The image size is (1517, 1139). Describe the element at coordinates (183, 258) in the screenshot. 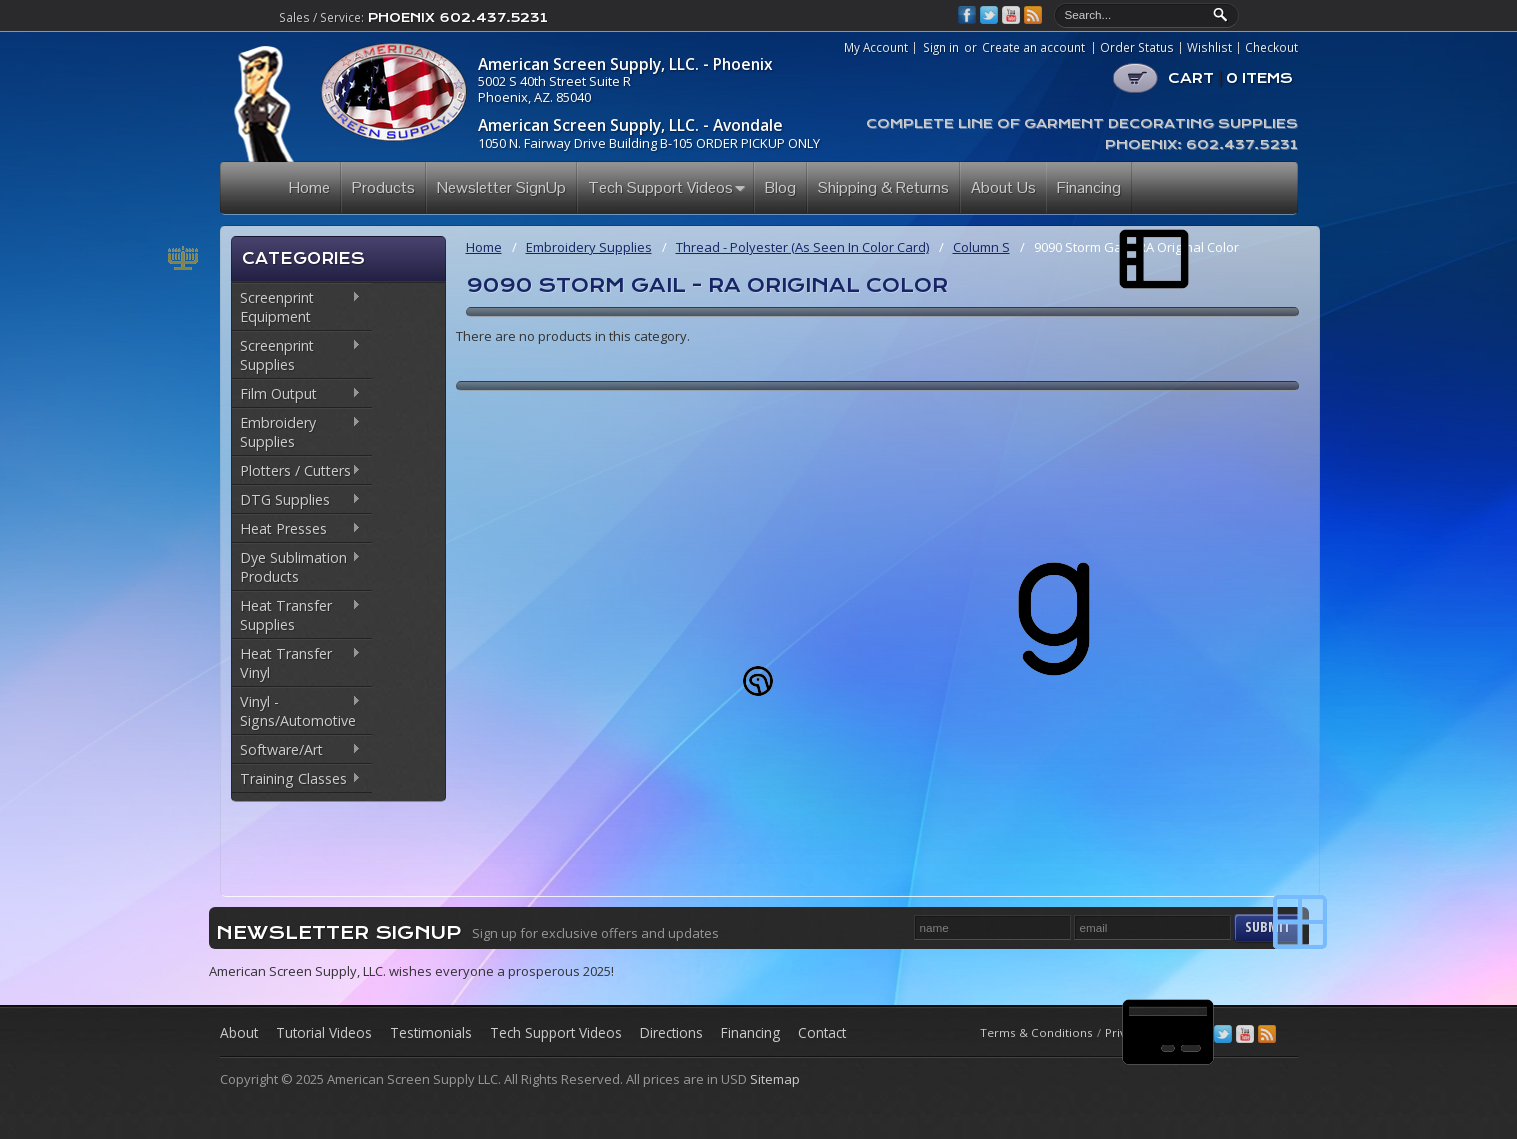

I see `indicates Hanukkah-related content or events` at that location.